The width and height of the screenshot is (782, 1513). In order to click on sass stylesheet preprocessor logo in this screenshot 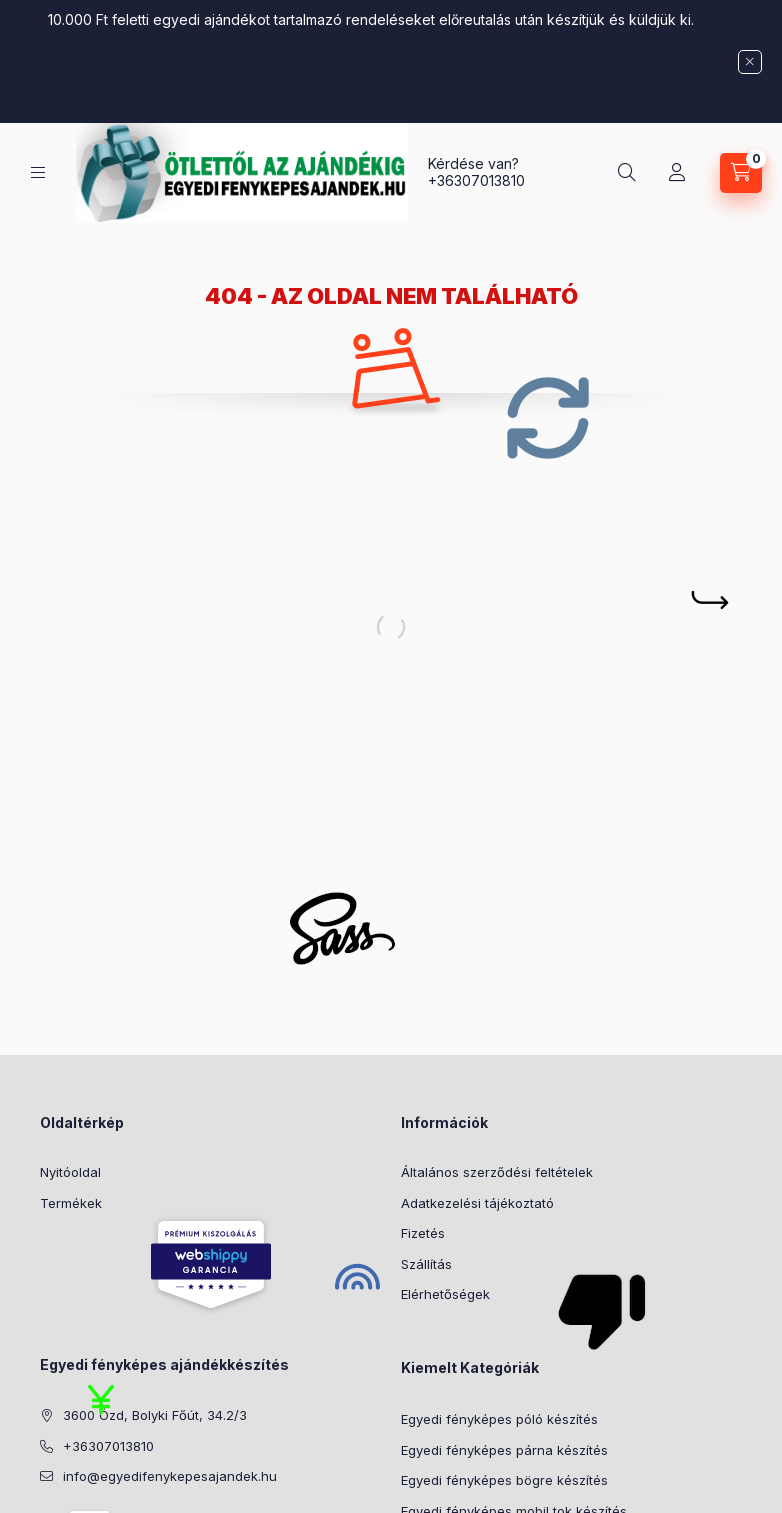, I will do `click(342, 928)`.